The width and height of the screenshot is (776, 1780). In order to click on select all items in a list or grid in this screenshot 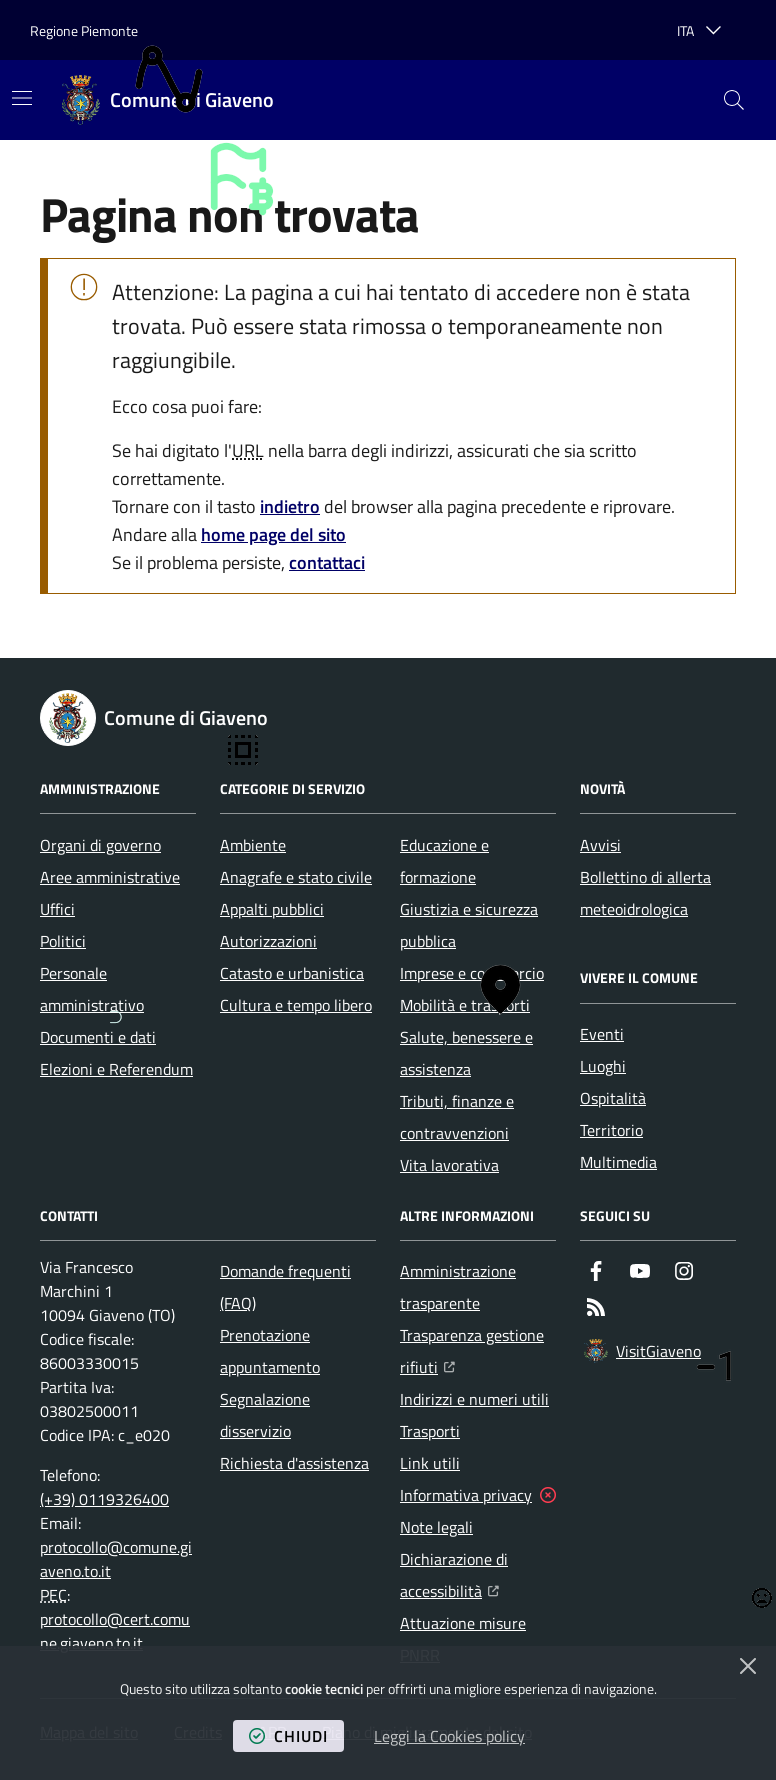, I will do `click(243, 750)`.